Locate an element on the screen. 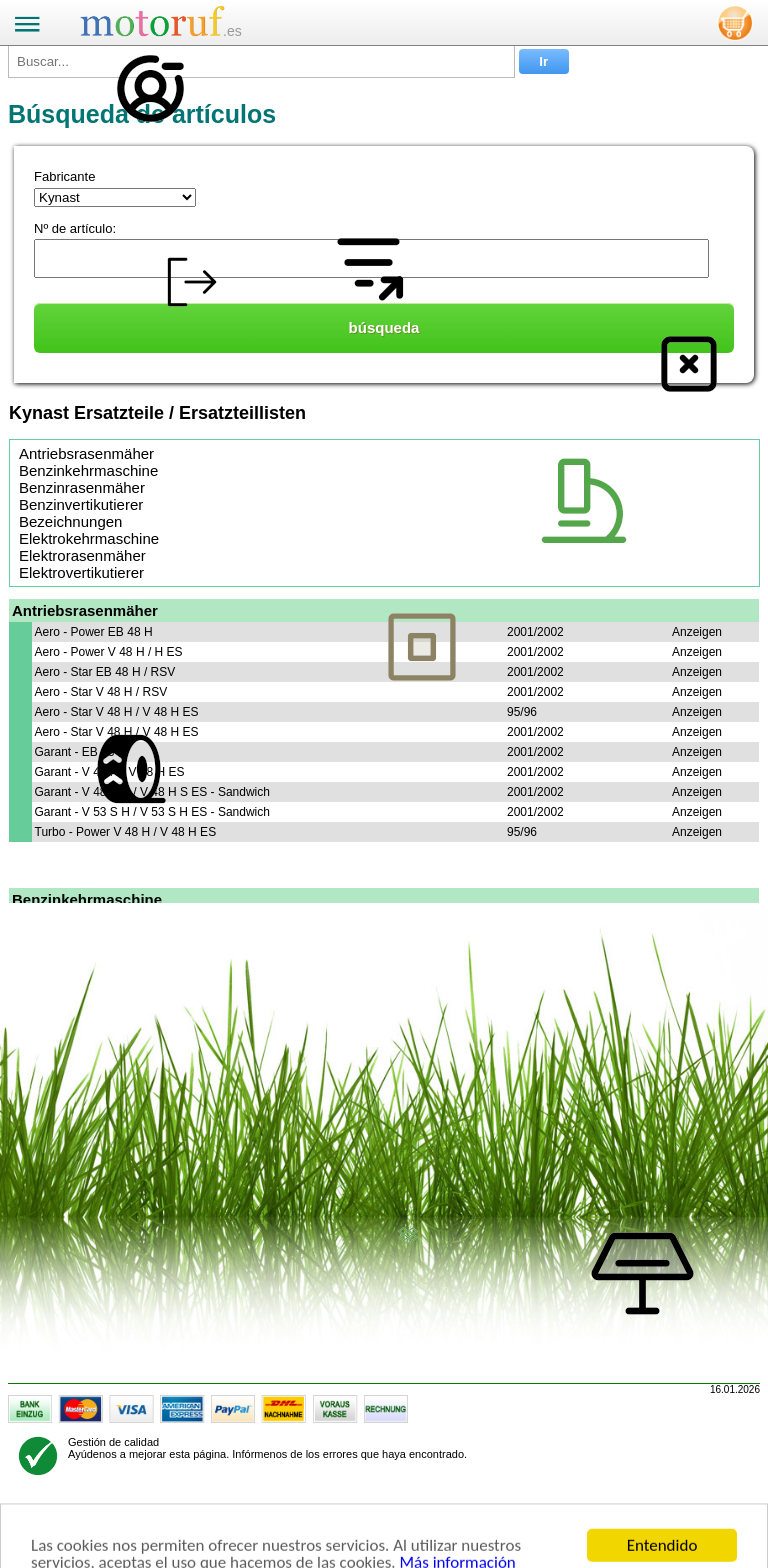 The width and height of the screenshot is (768, 1568). view tire pressure or status is located at coordinates (129, 769).